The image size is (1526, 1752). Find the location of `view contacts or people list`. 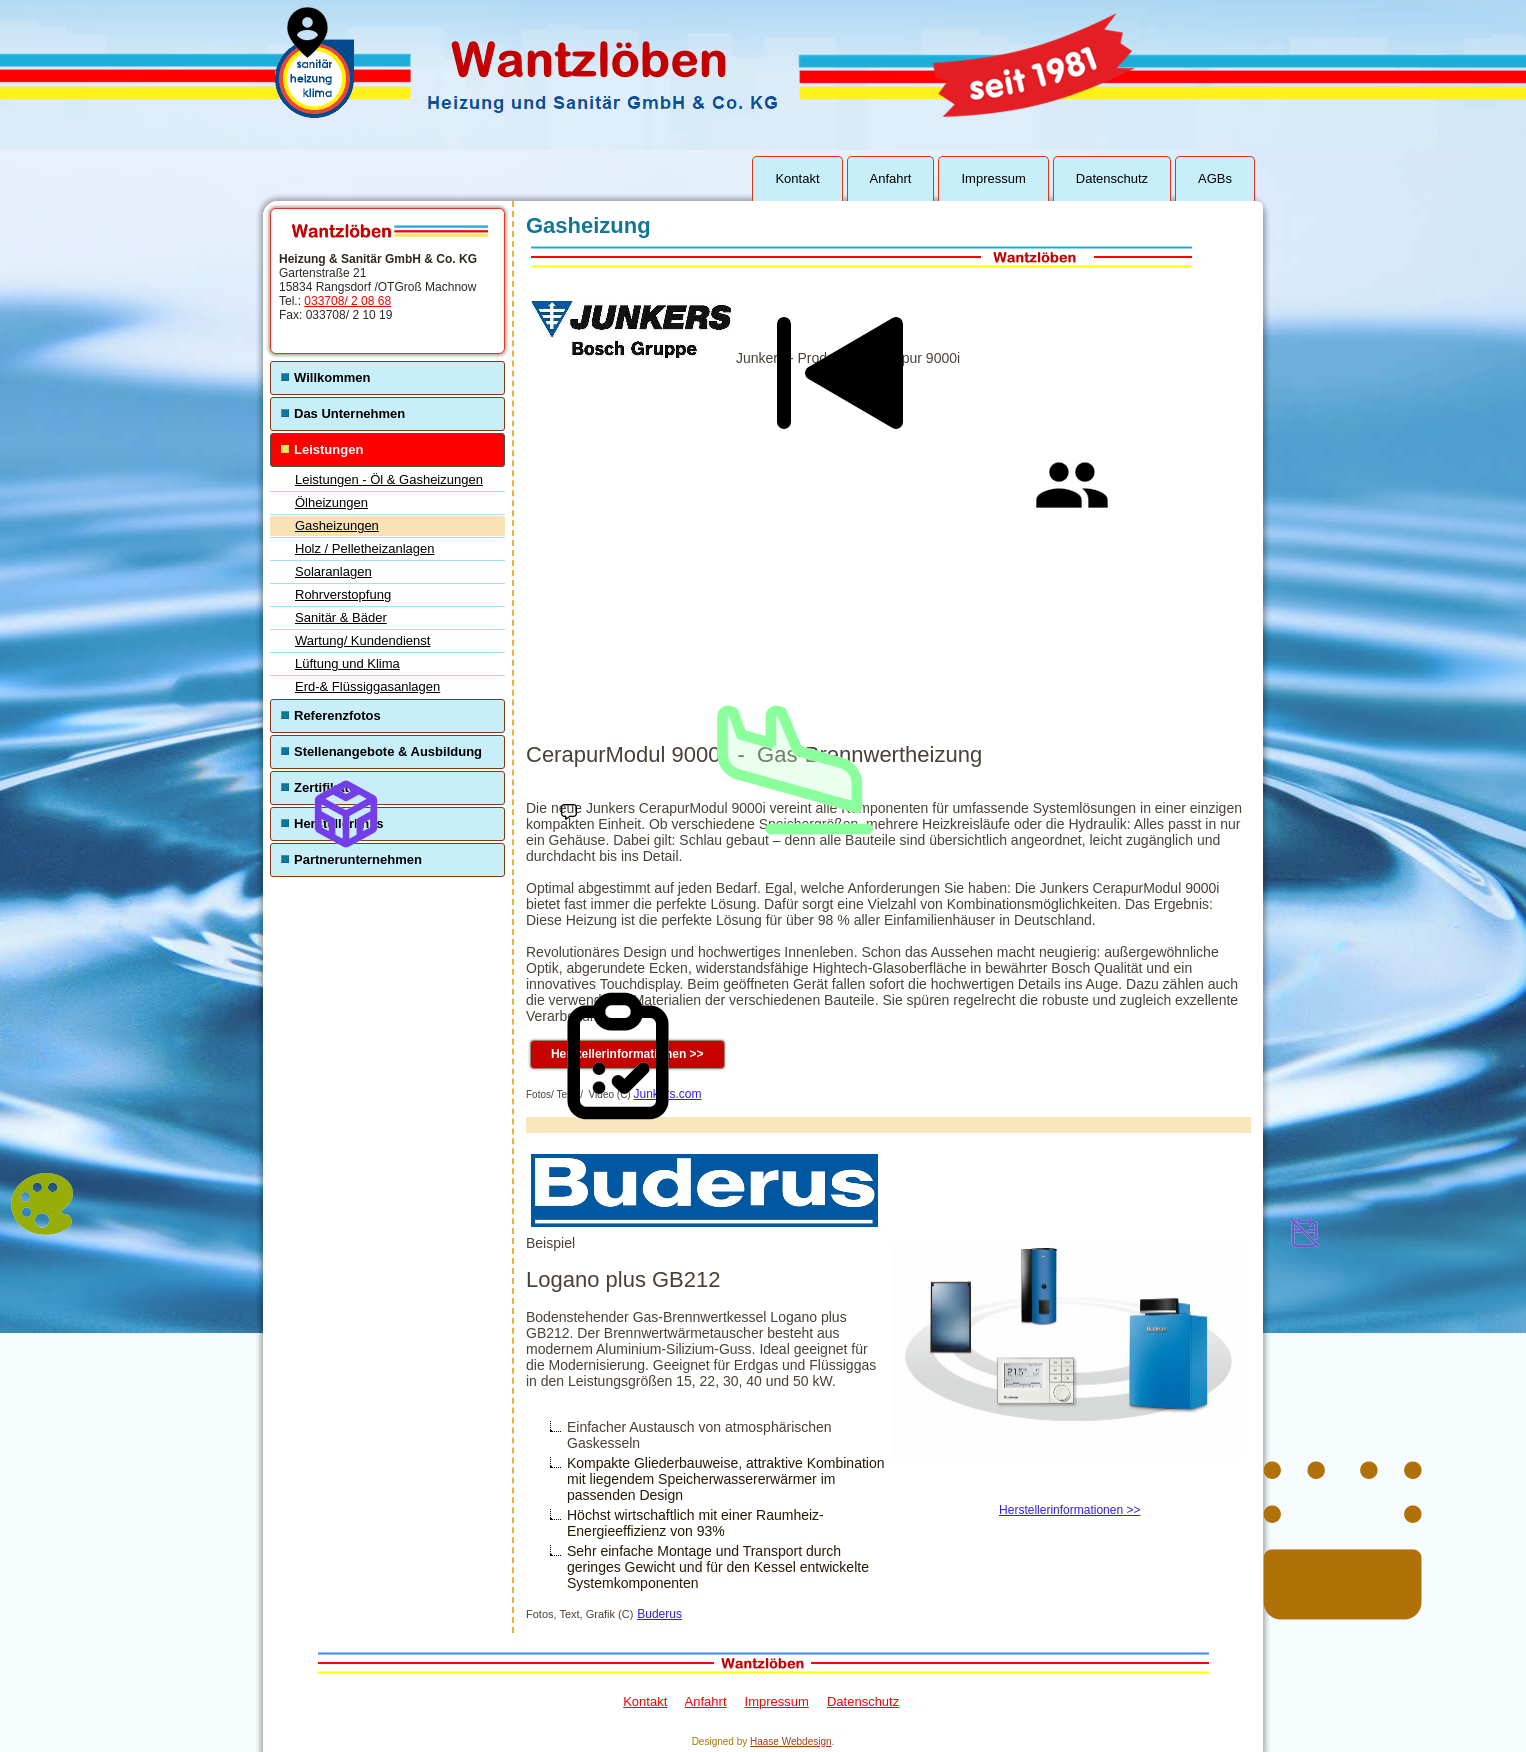

view contacts or people list is located at coordinates (1072, 485).